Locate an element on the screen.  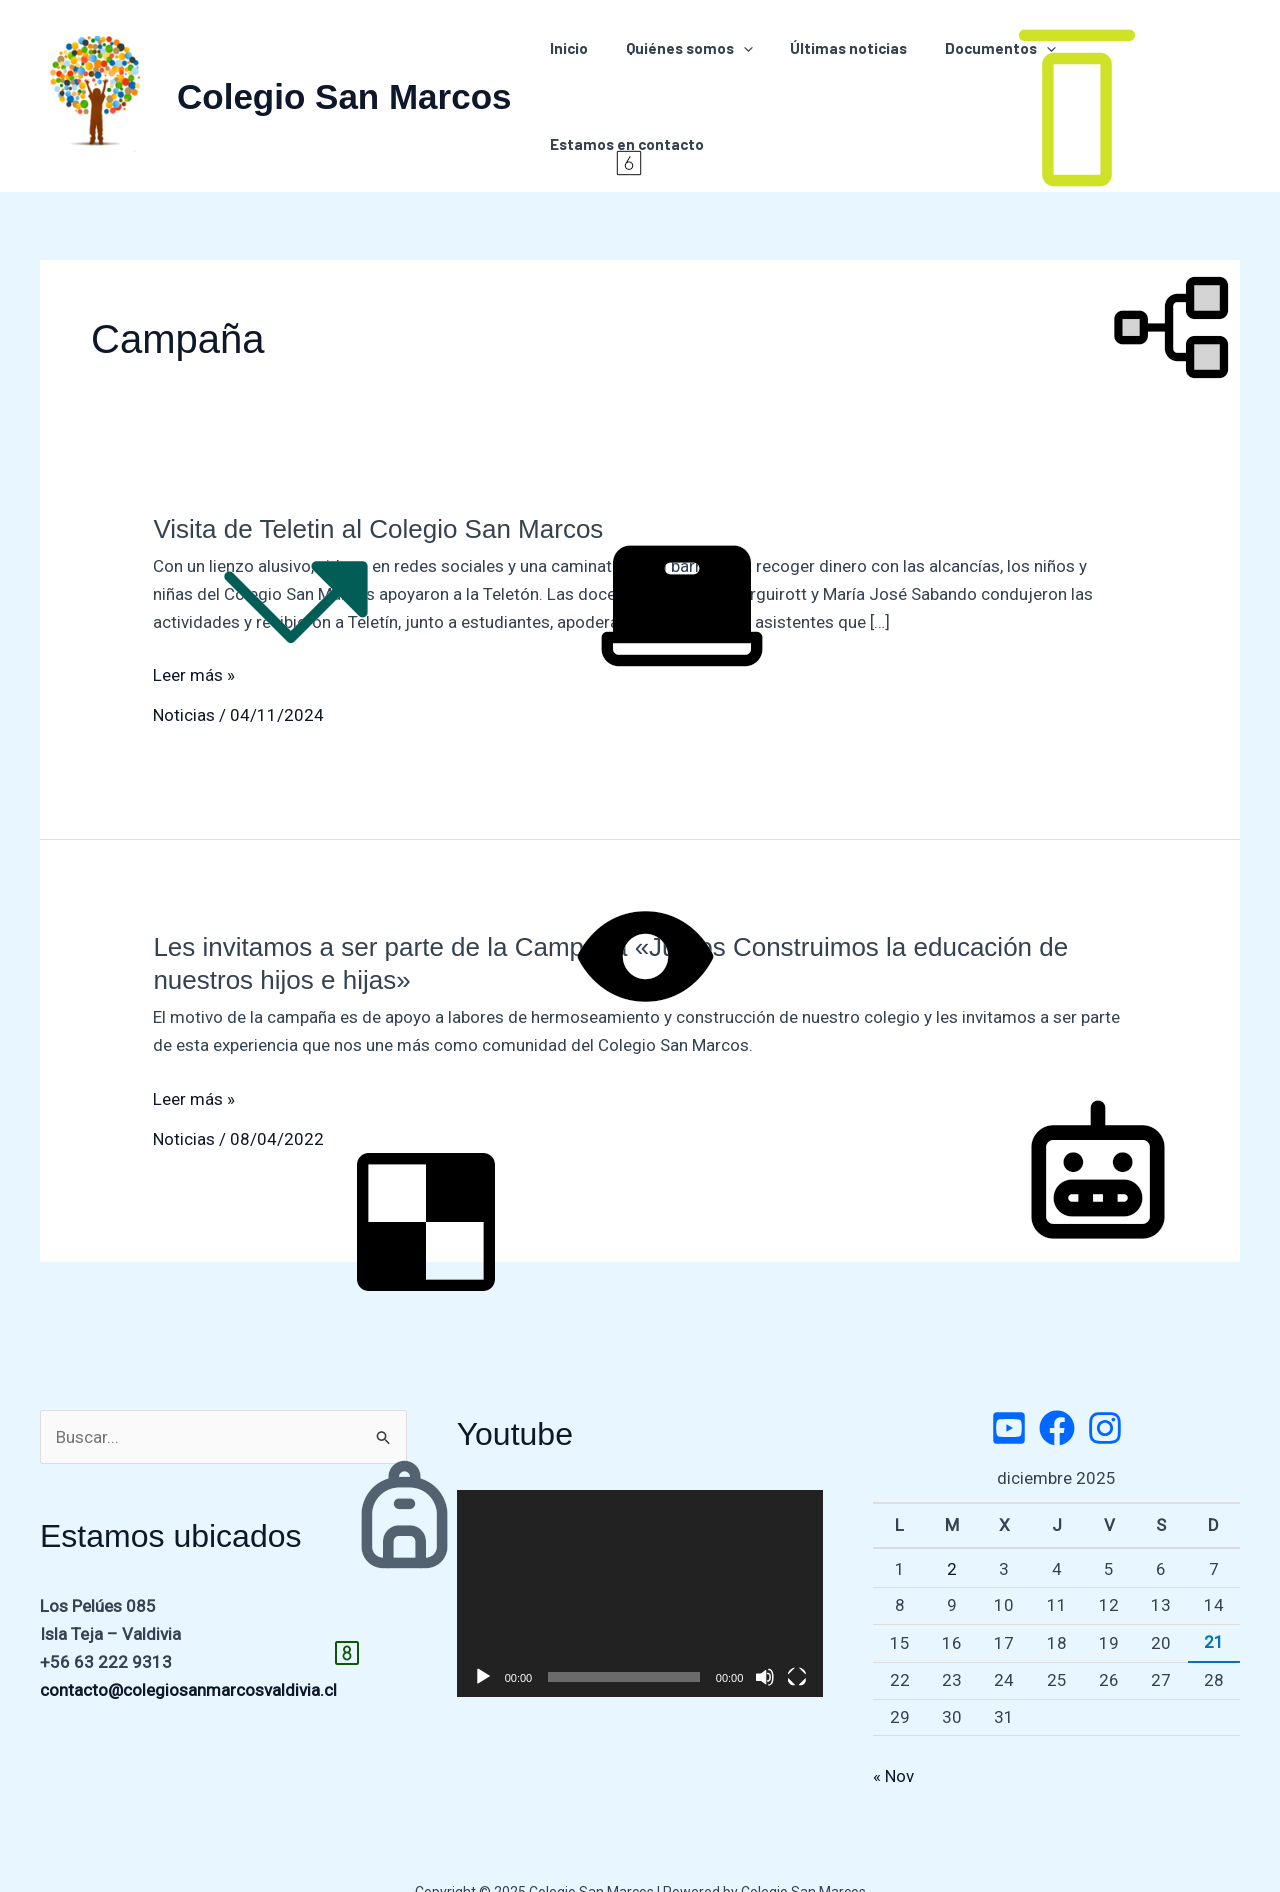
access AI assistant or chatbot is located at coordinates (1098, 1177).